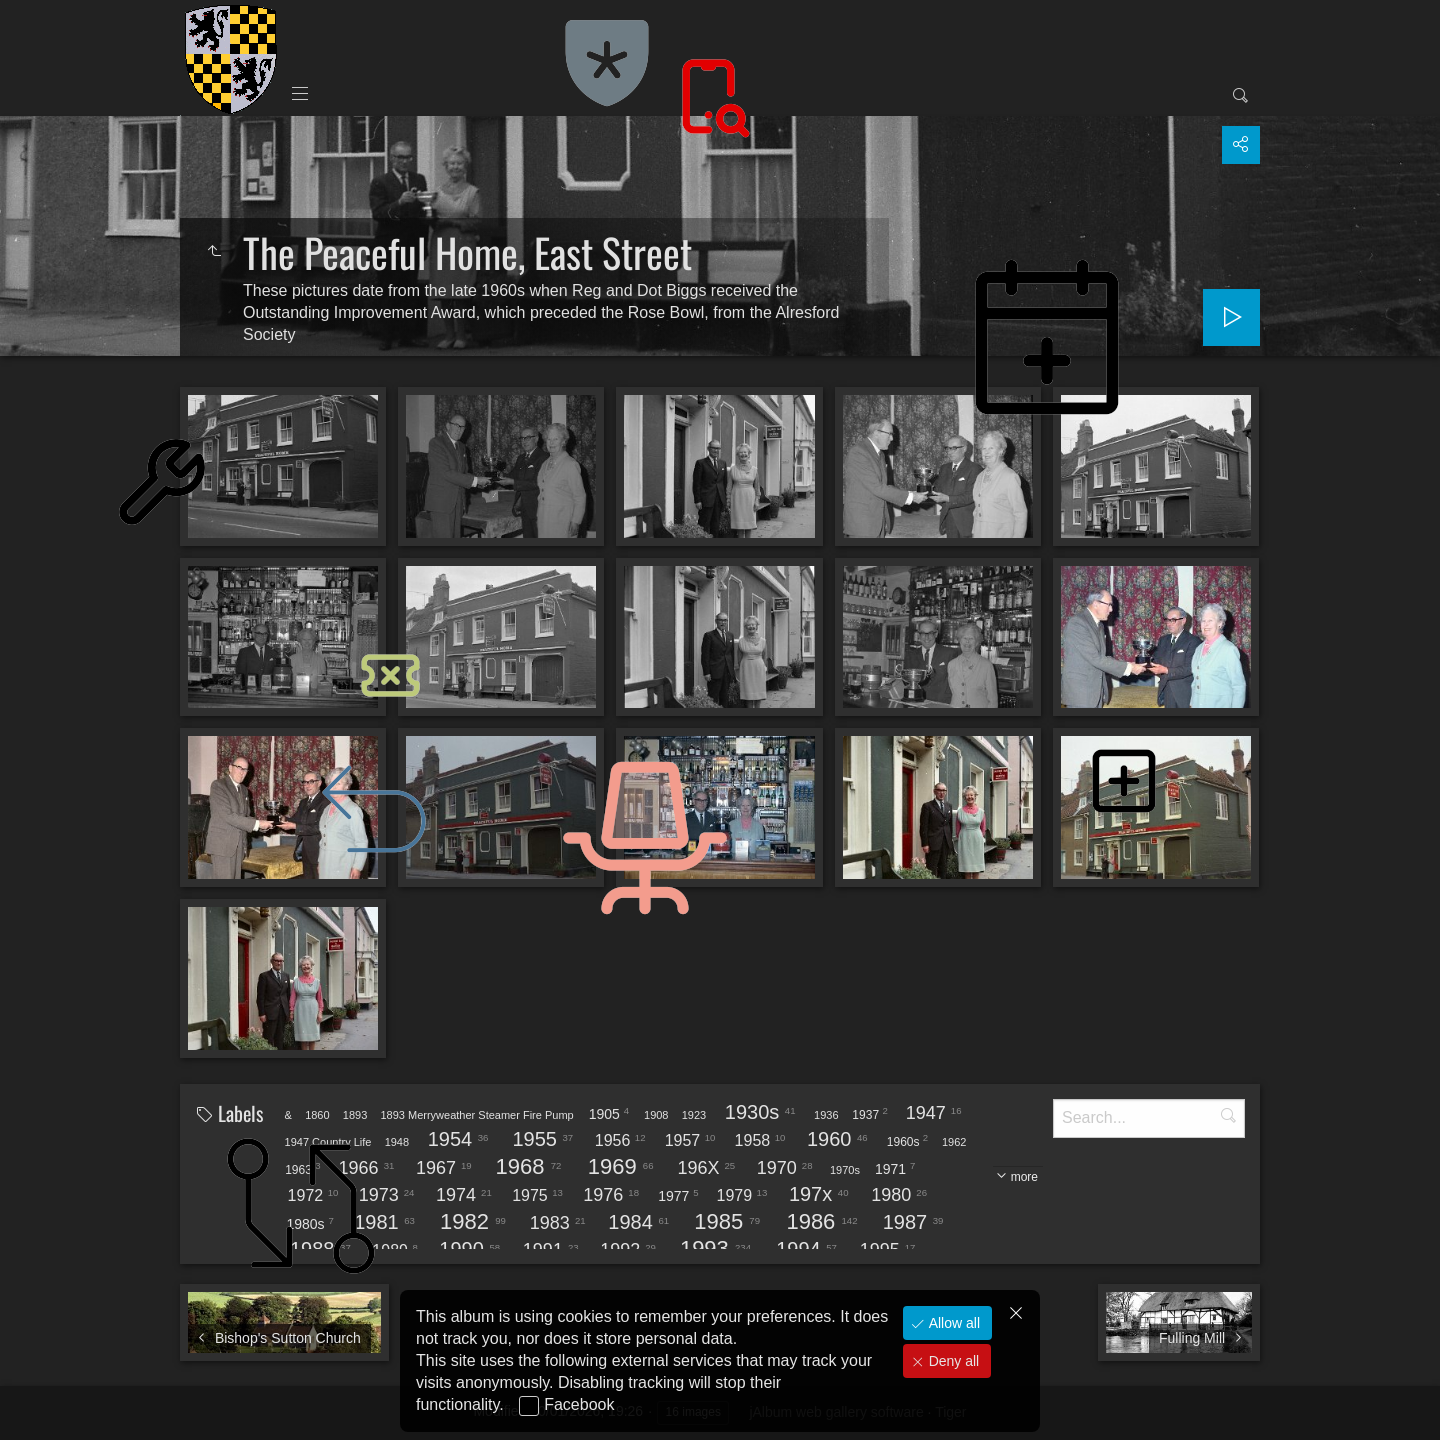 This screenshot has width=1440, height=1440. What do you see at coordinates (607, 58) in the screenshot?
I see `indicates premium or starred security feature` at bounding box center [607, 58].